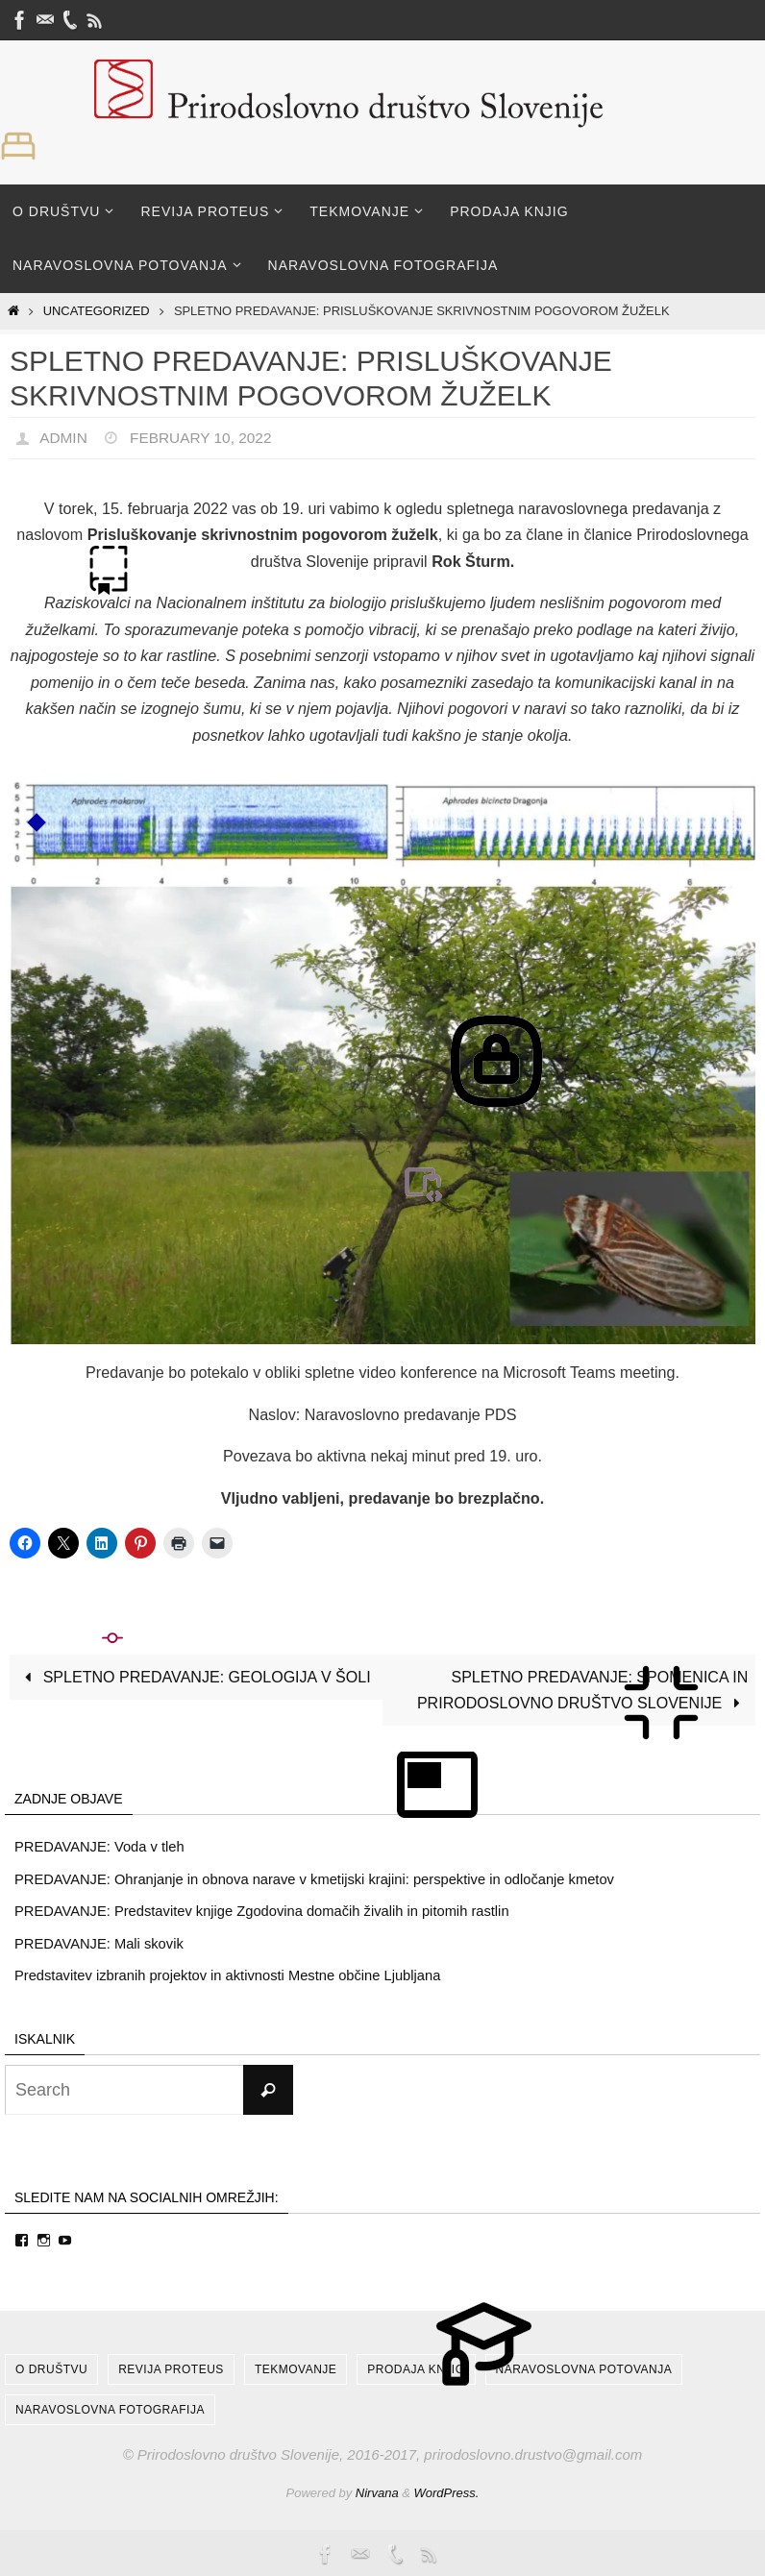 The width and height of the screenshot is (765, 2576). Describe the element at coordinates (112, 1638) in the screenshot. I see `view commit history` at that location.